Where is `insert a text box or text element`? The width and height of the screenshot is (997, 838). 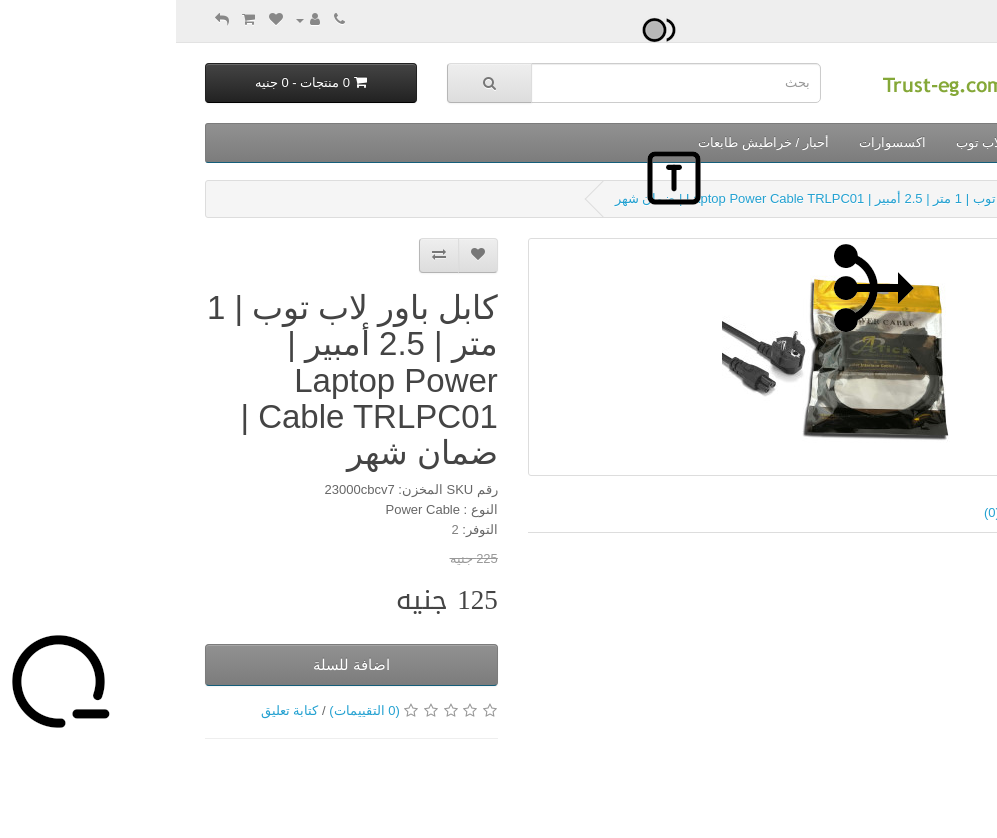 insert a text box or text element is located at coordinates (674, 178).